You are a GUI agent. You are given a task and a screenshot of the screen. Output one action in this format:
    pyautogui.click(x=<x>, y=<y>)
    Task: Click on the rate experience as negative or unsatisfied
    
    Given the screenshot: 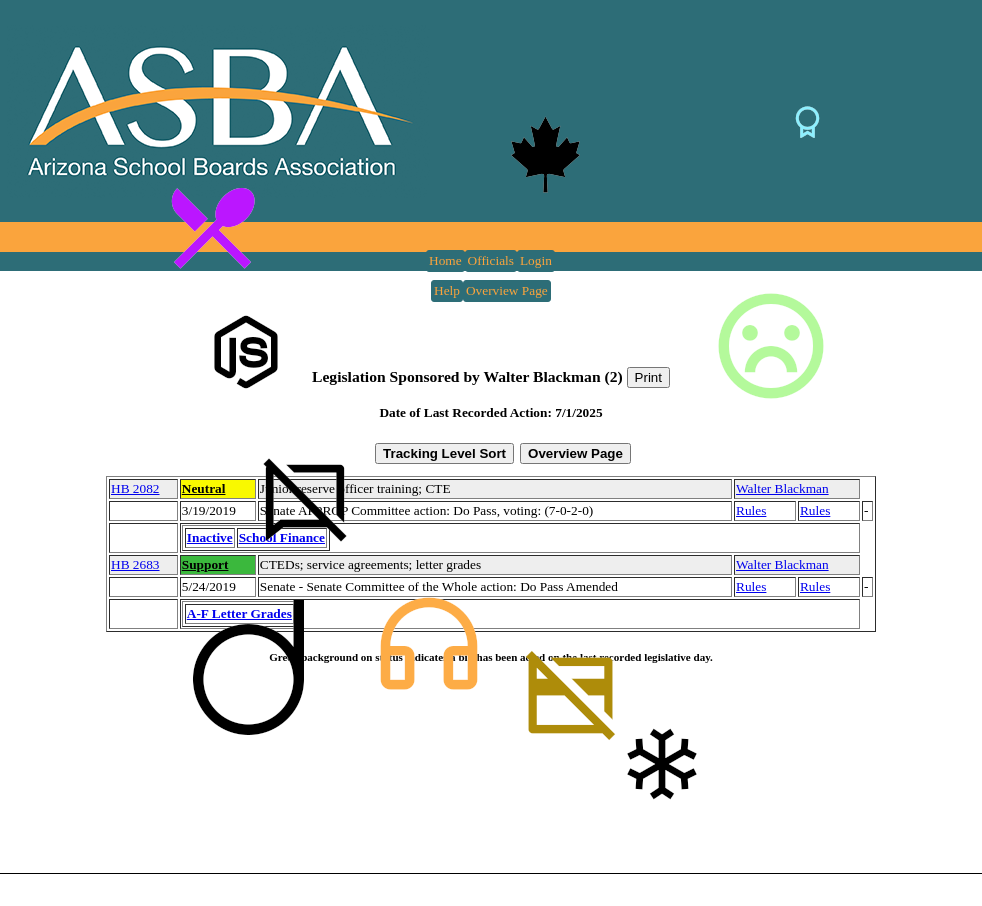 What is the action you would take?
    pyautogui.click(x=771, y=346)
    